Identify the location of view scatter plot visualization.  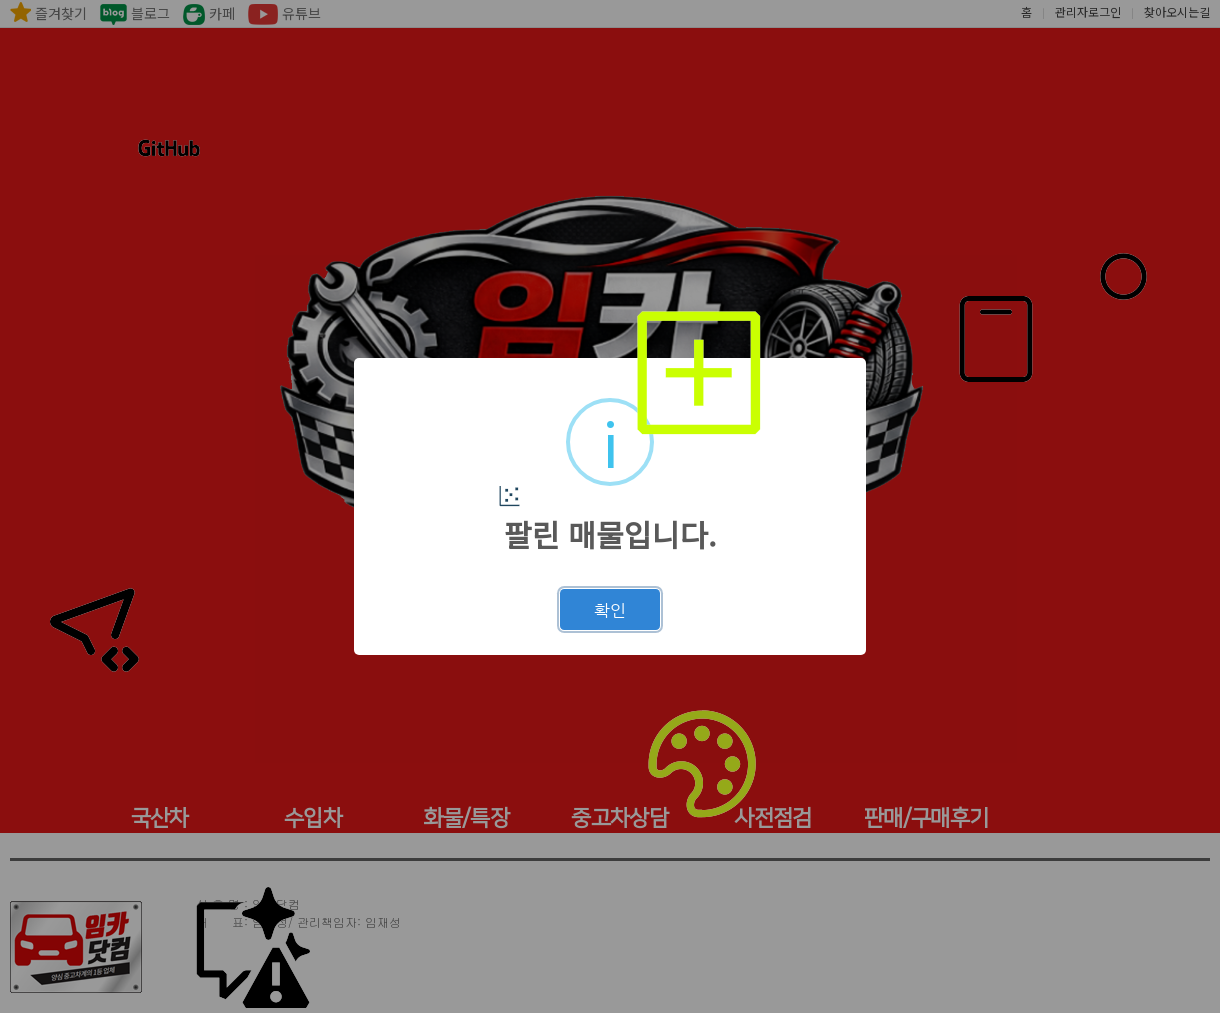
(509, 497).